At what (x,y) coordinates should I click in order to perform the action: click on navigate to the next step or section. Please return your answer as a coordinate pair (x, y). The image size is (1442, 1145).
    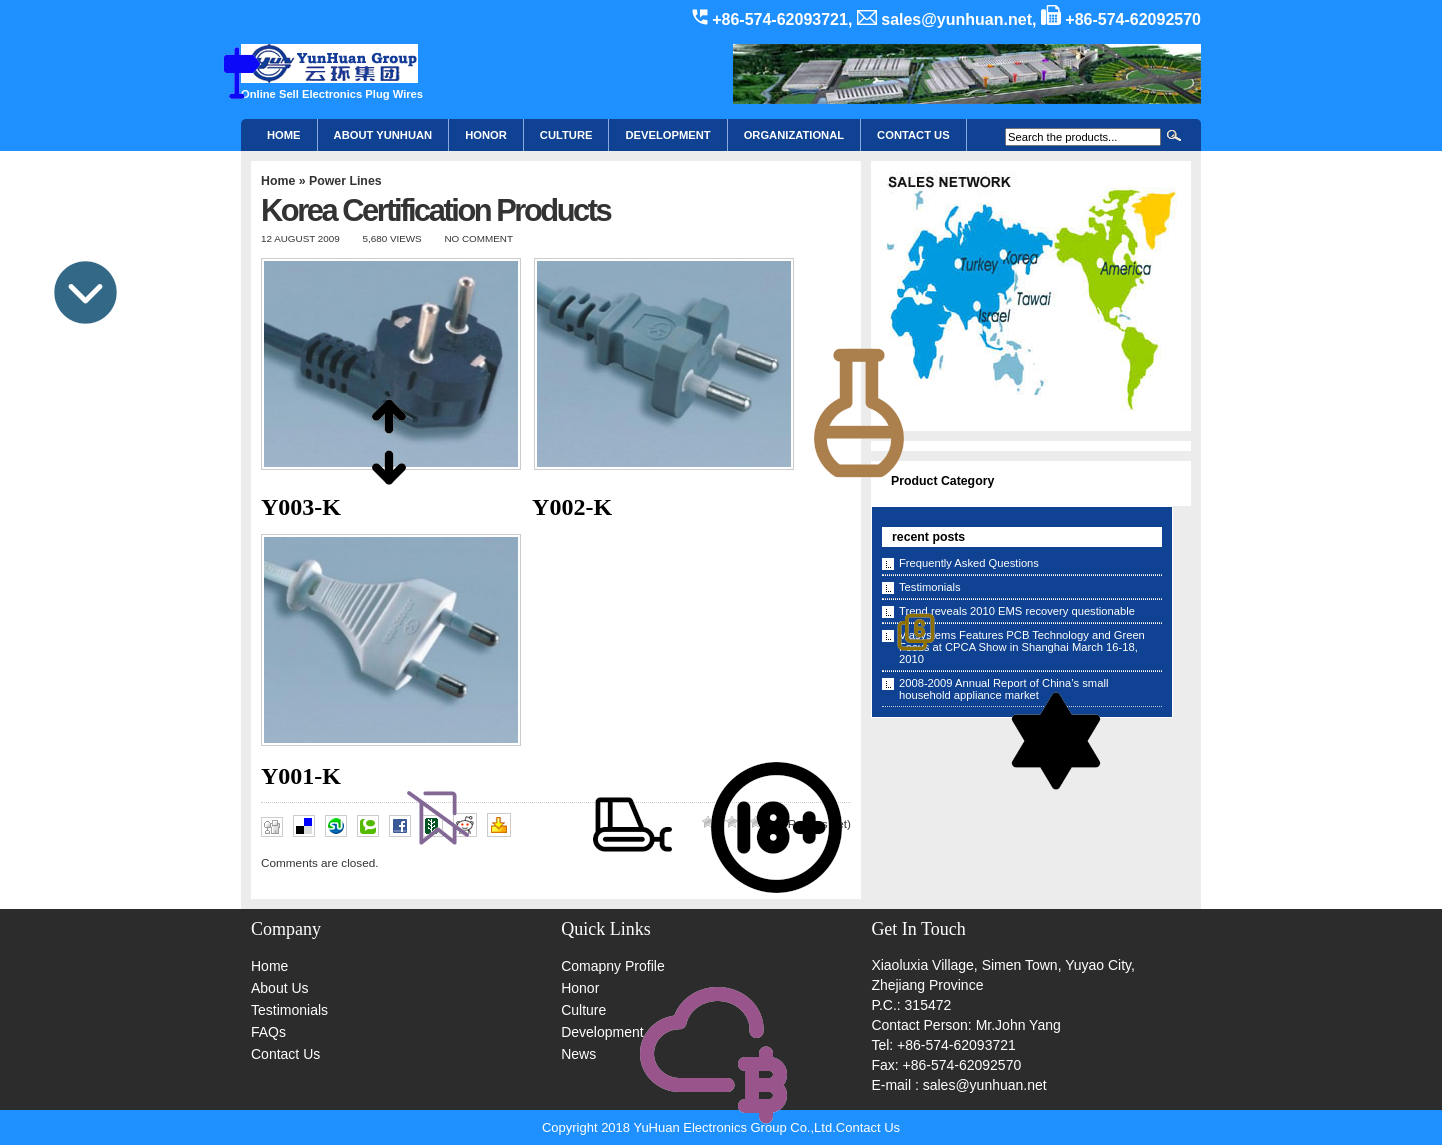
    Looking at the image, I should click on (242, 73).